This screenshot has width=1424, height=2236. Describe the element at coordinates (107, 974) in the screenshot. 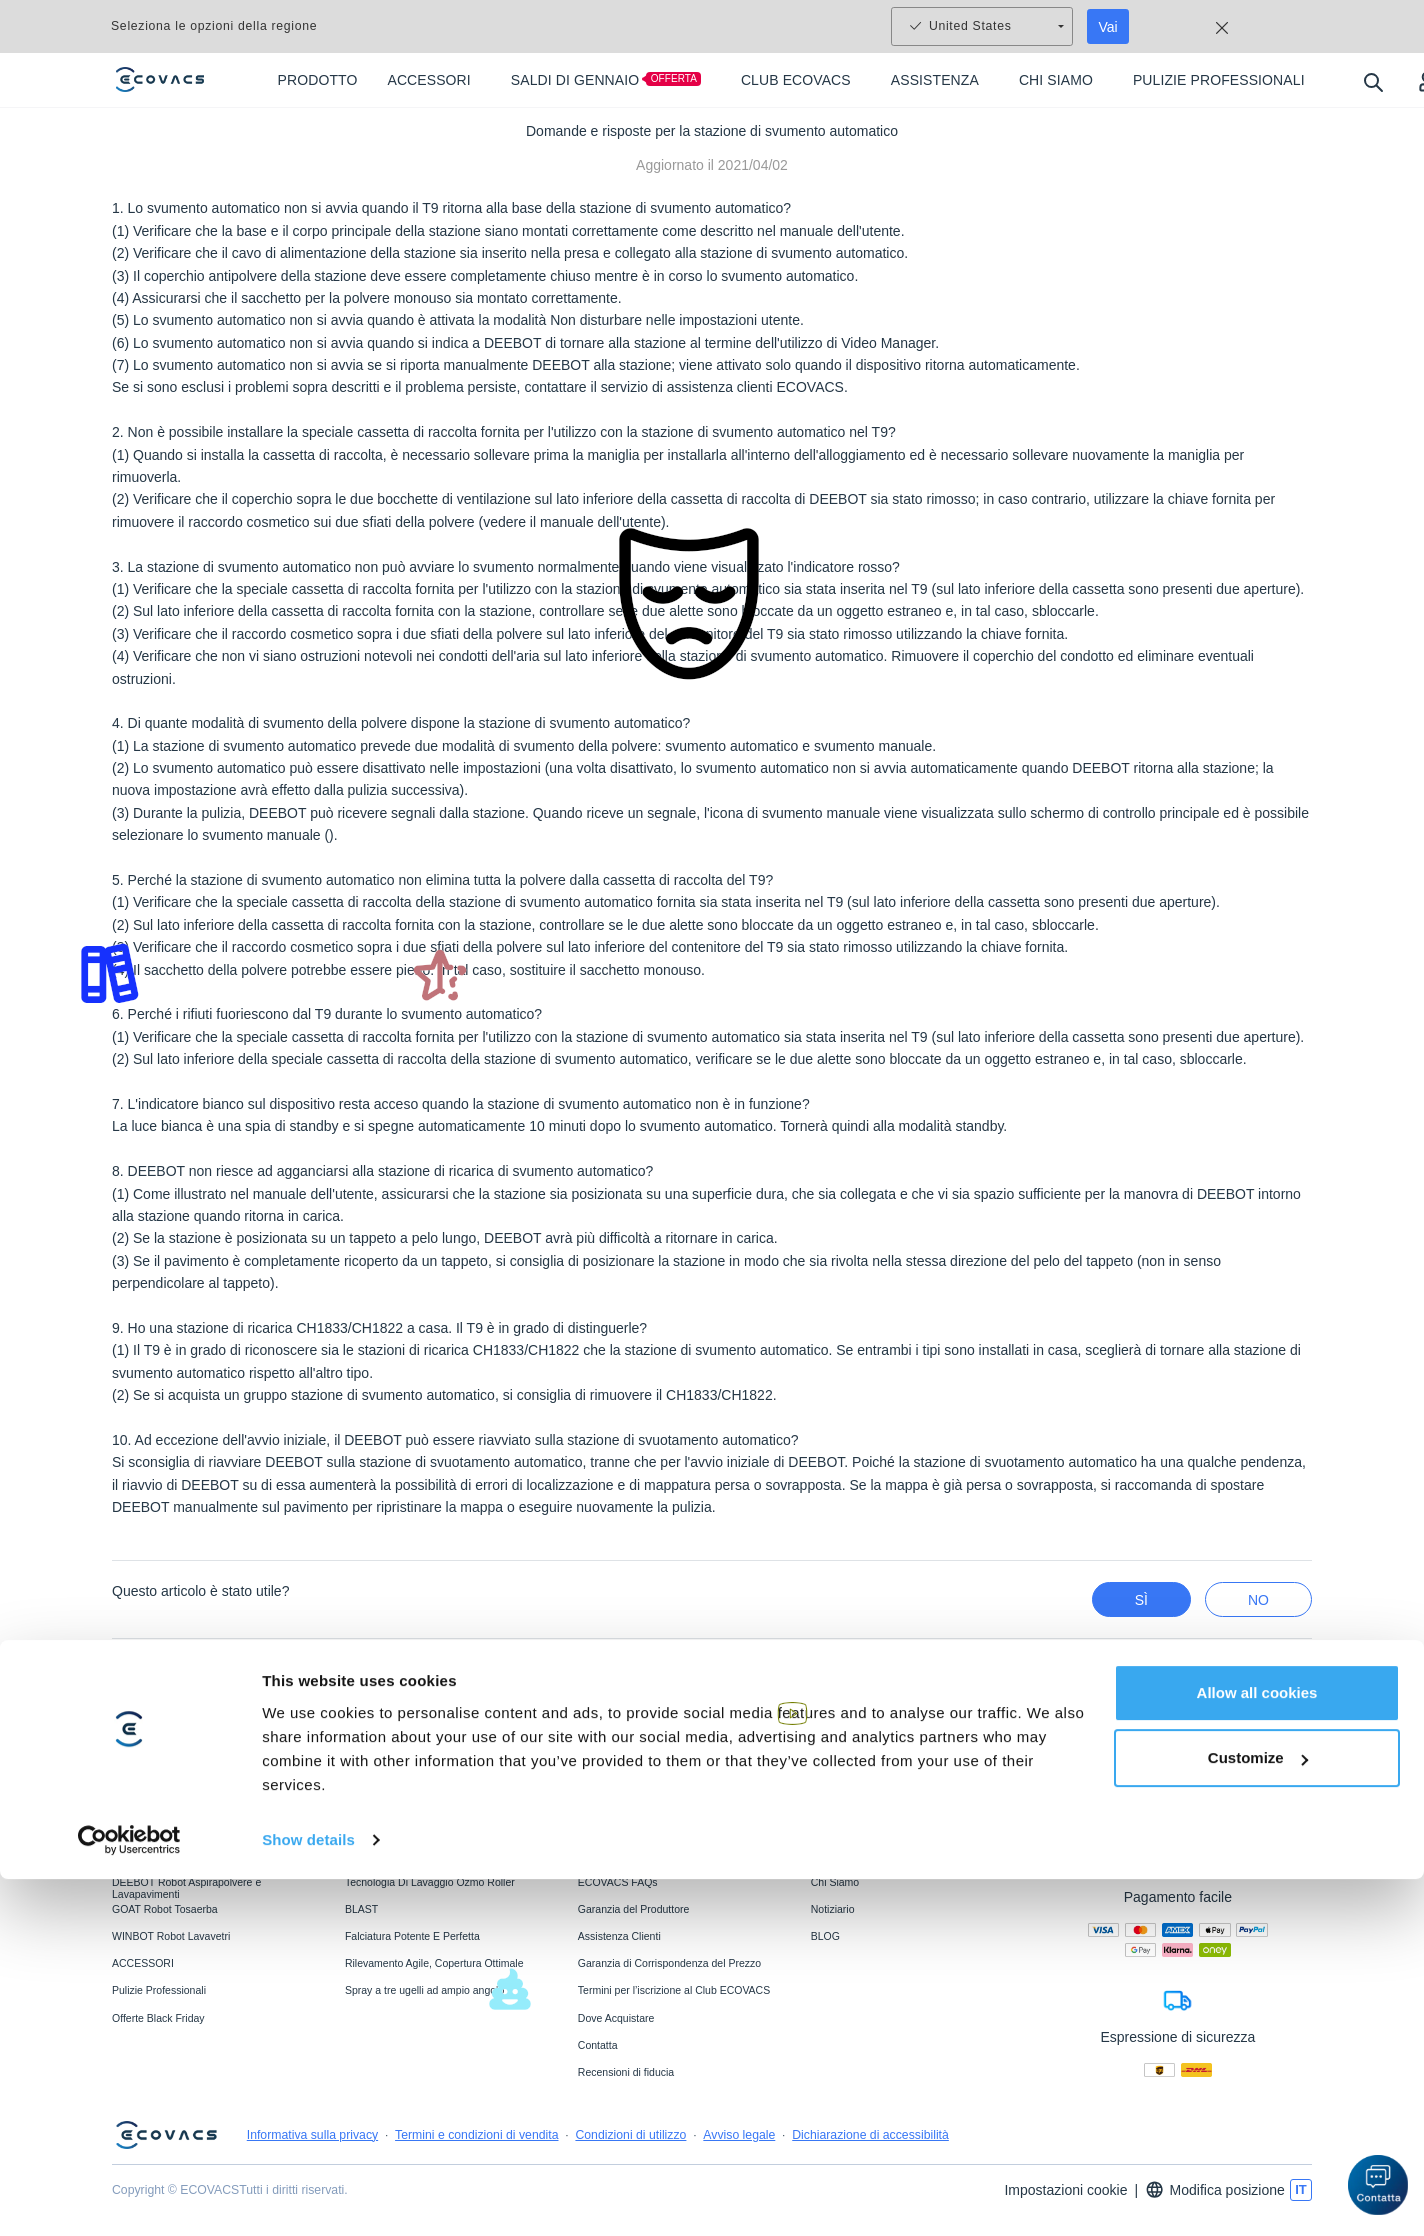

I see `access your library or book collection` at that location.